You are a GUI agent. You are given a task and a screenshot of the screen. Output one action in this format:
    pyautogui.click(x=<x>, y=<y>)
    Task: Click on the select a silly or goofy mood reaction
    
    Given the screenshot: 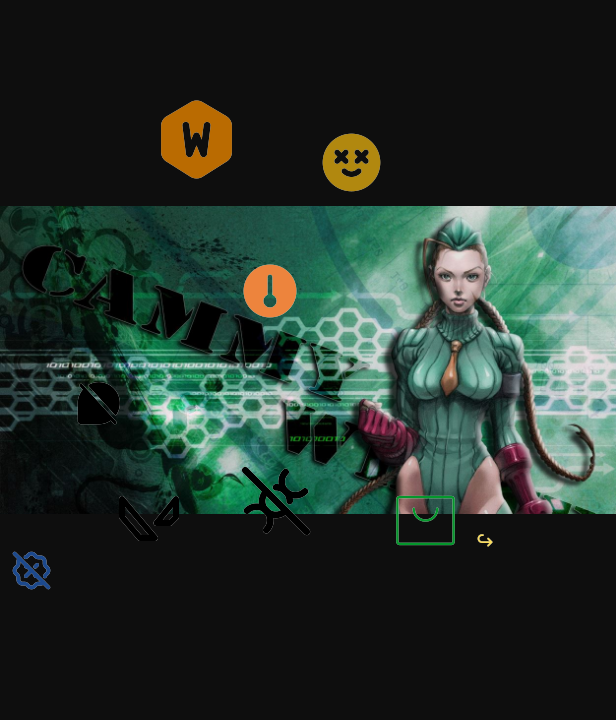 What is the action you would take?
    pyautogui.click(x=351, y=162)
    